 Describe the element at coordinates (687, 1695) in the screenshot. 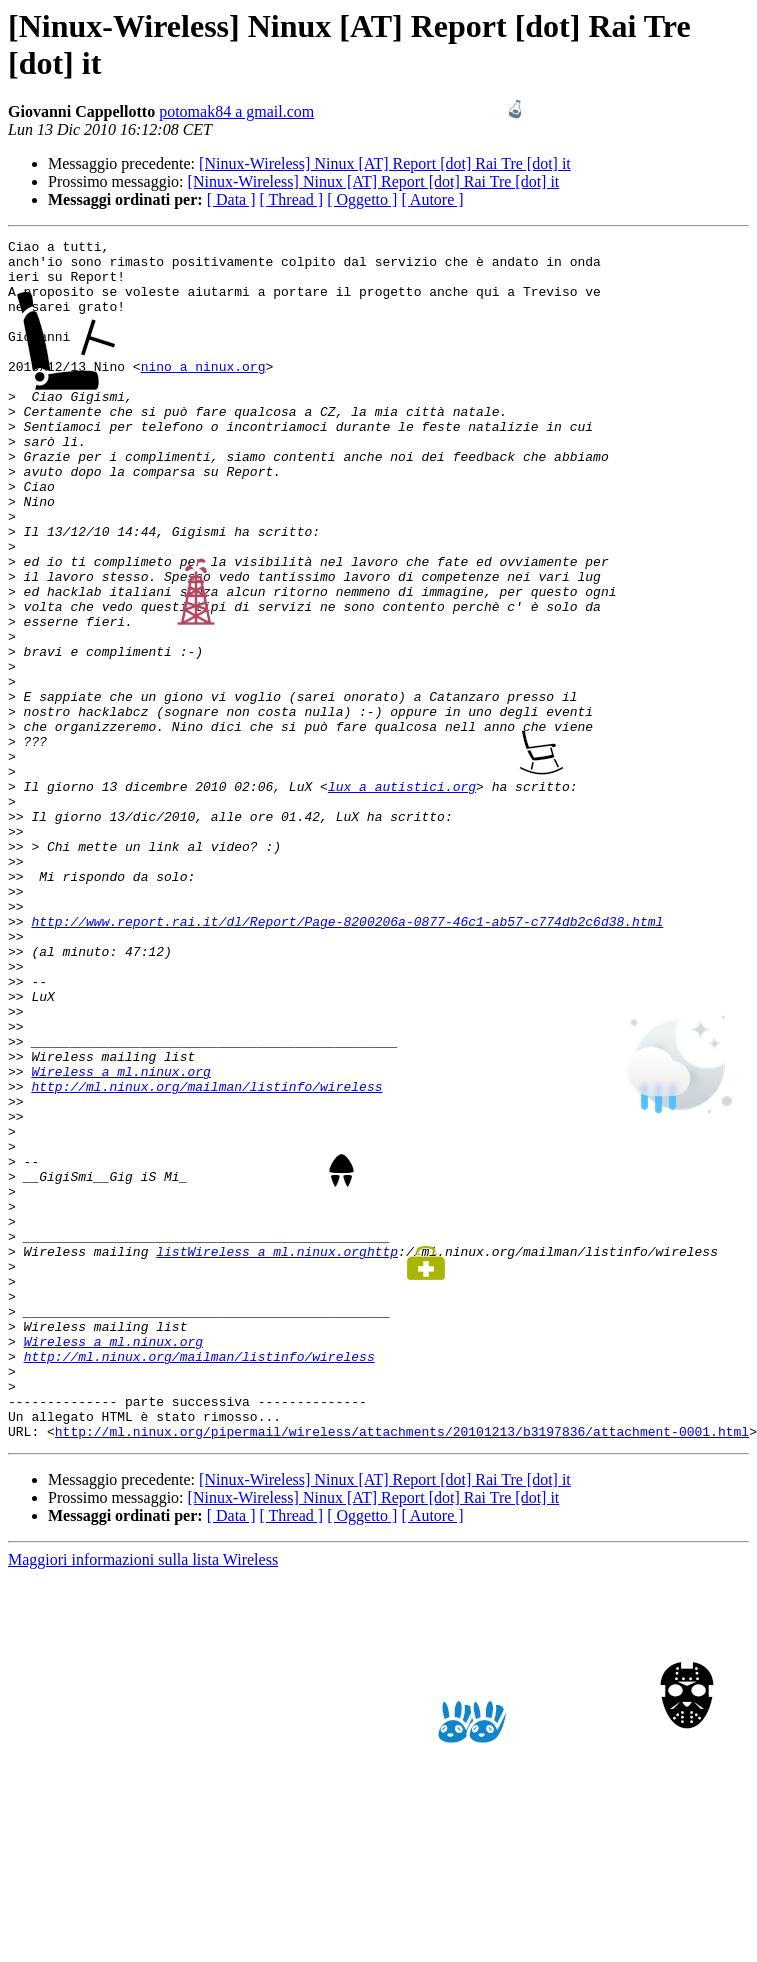

I see `hockey mask icon for horror or slasher game genre` at that location.